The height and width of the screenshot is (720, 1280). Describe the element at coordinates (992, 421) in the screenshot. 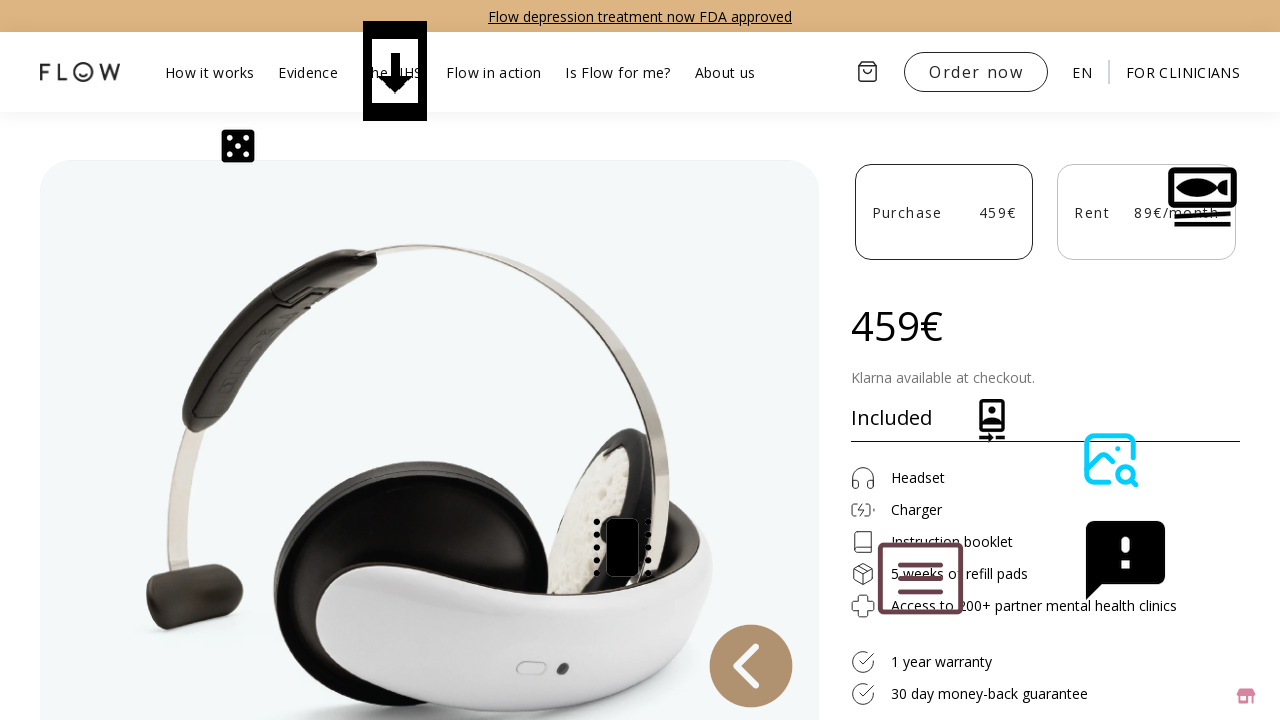

I see `switch to front-facing camera` at that location.